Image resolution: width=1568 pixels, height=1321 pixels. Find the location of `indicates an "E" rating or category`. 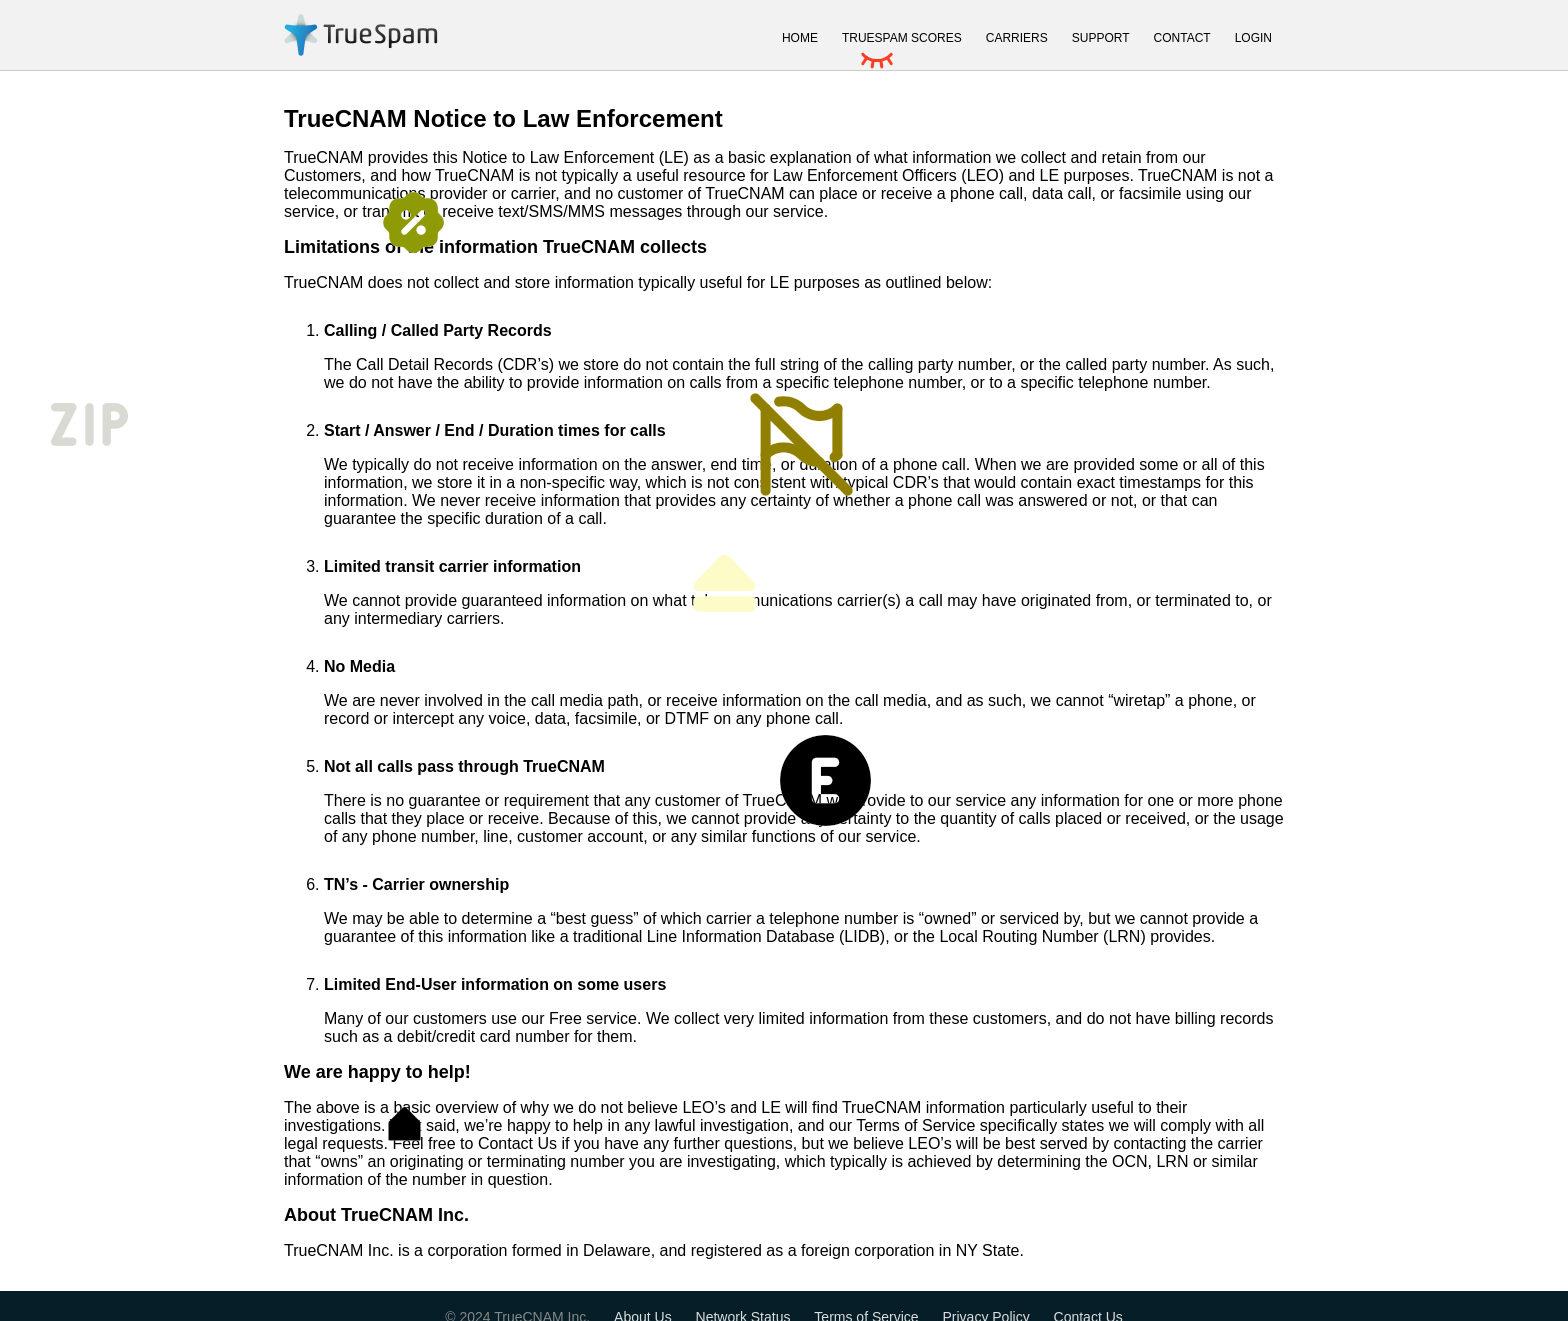

indicates an "E" rating or category is located at coordinates (825, 780).